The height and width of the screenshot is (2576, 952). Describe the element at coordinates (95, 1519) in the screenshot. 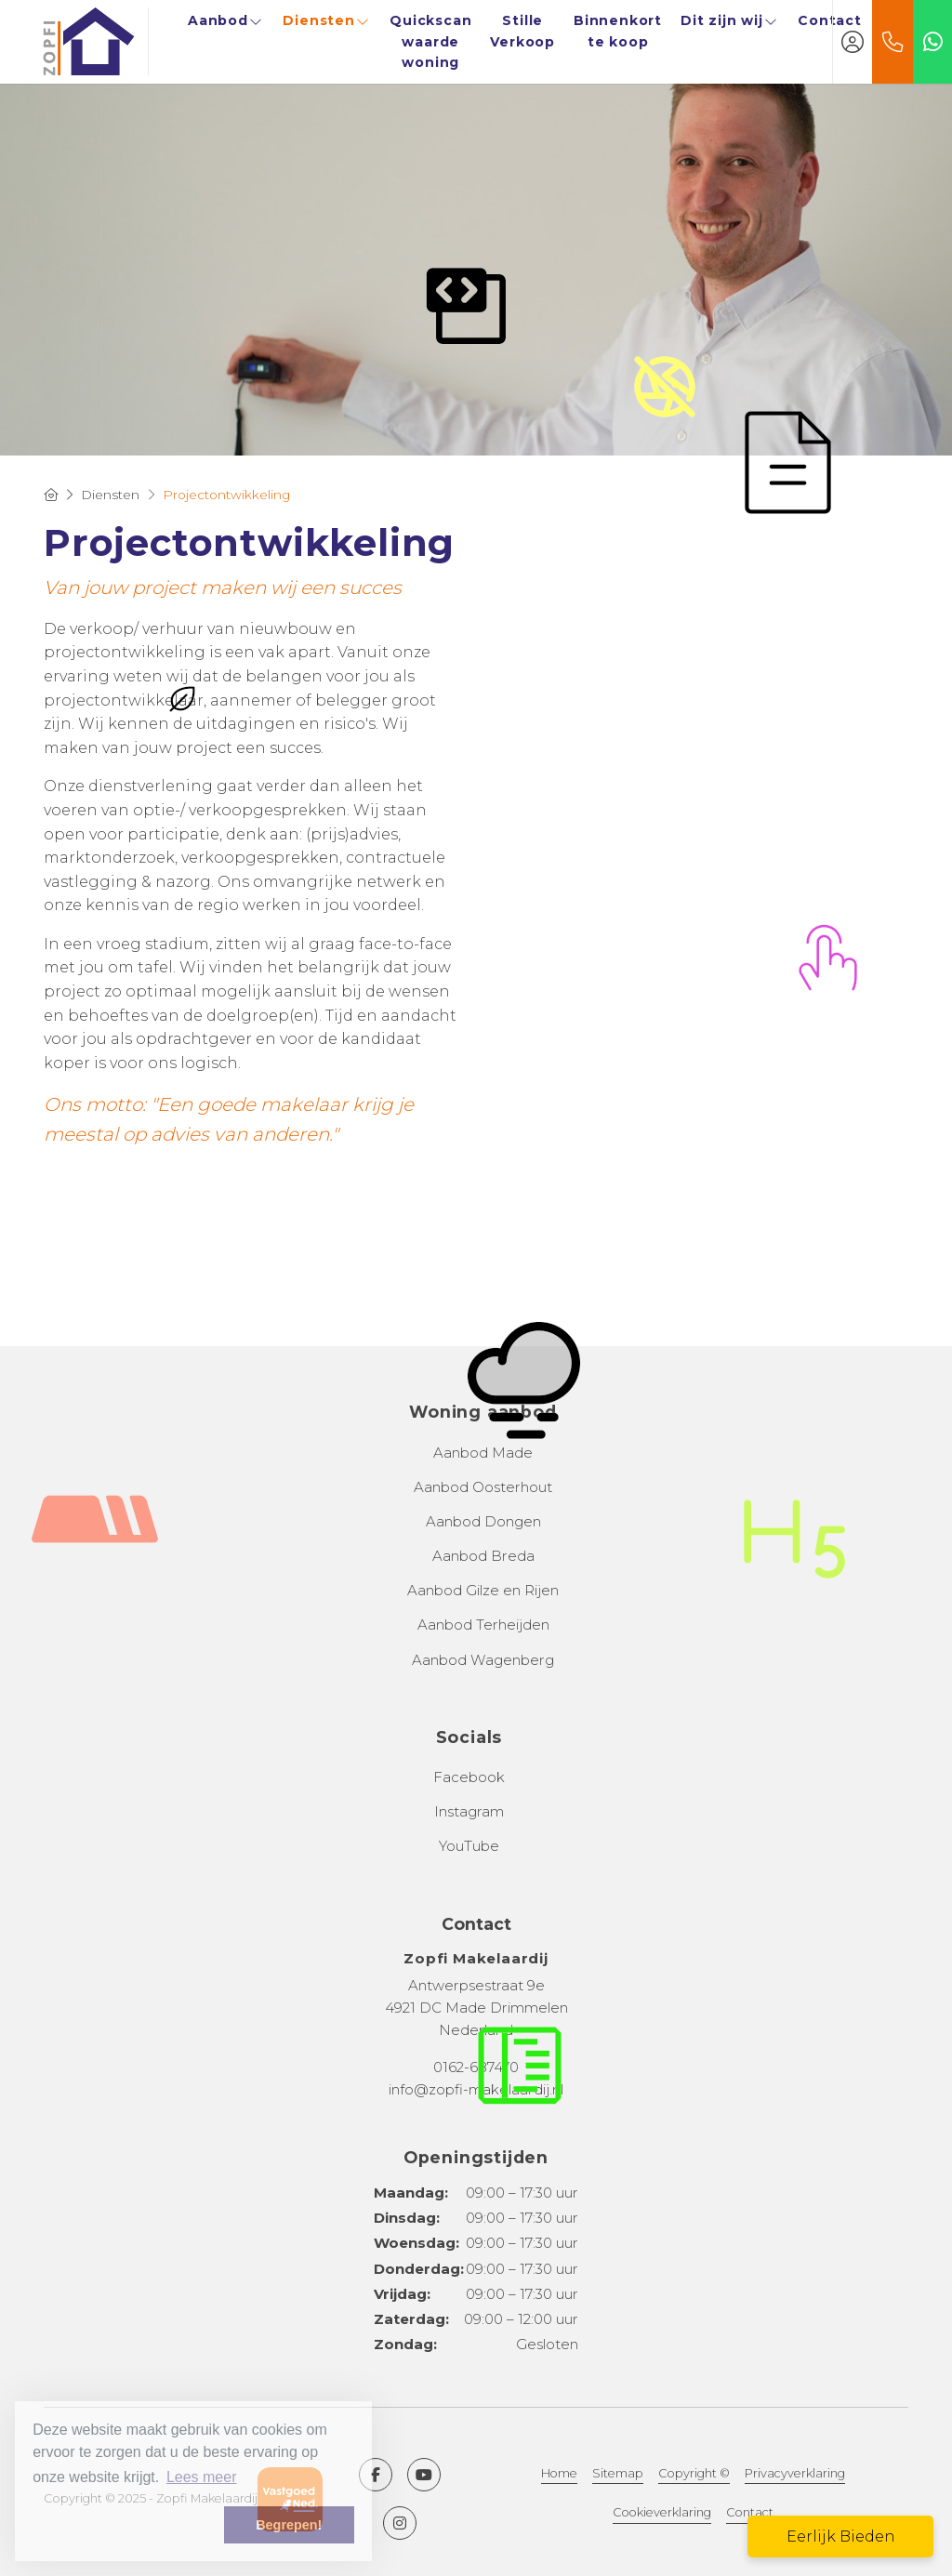

I see `switch between open browser tabs` at that location.